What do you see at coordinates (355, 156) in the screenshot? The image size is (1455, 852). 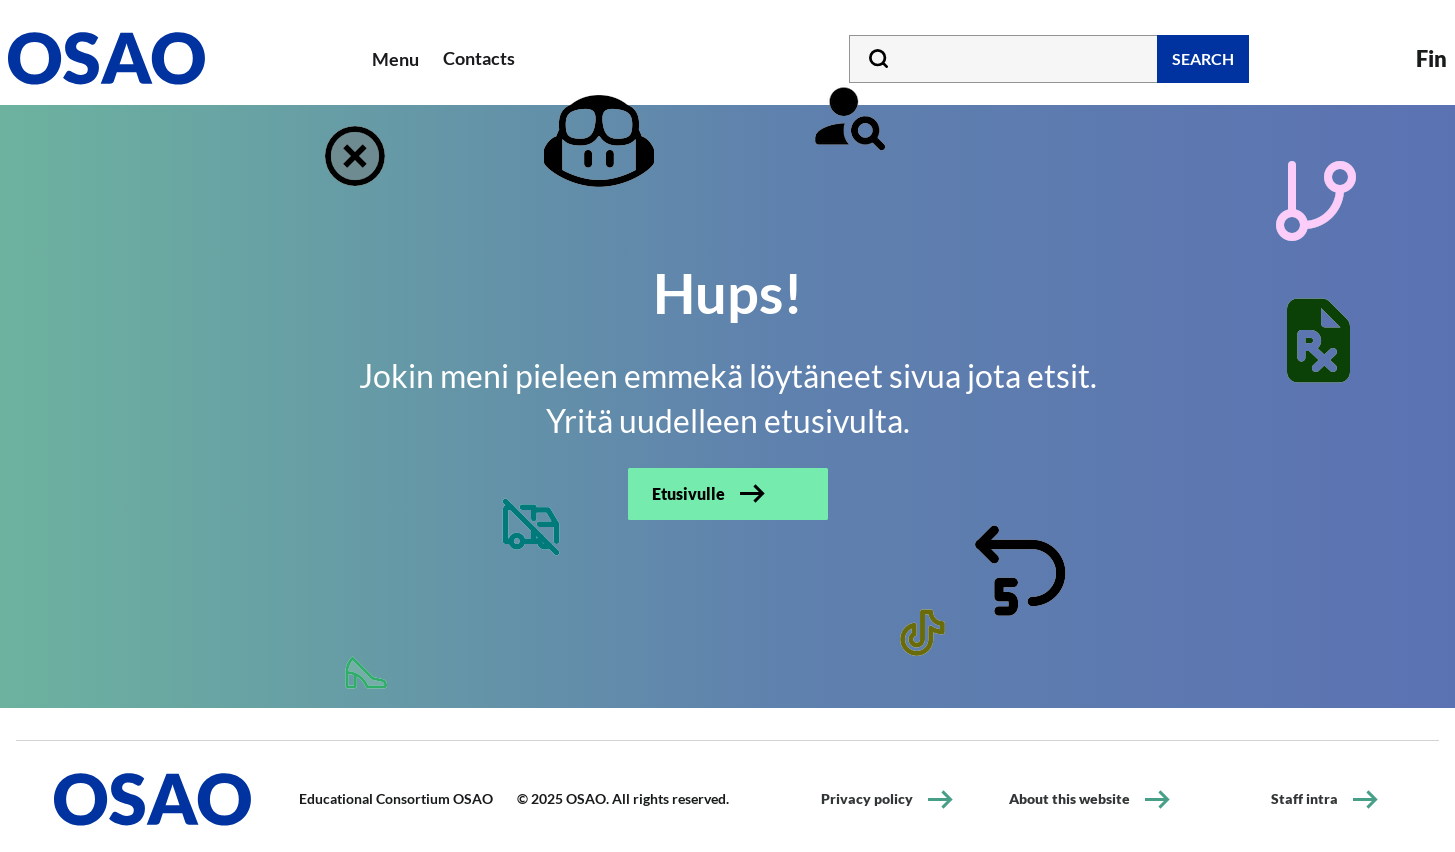 I see `close or dismiss a dialog` at bounding box center [355, 156].